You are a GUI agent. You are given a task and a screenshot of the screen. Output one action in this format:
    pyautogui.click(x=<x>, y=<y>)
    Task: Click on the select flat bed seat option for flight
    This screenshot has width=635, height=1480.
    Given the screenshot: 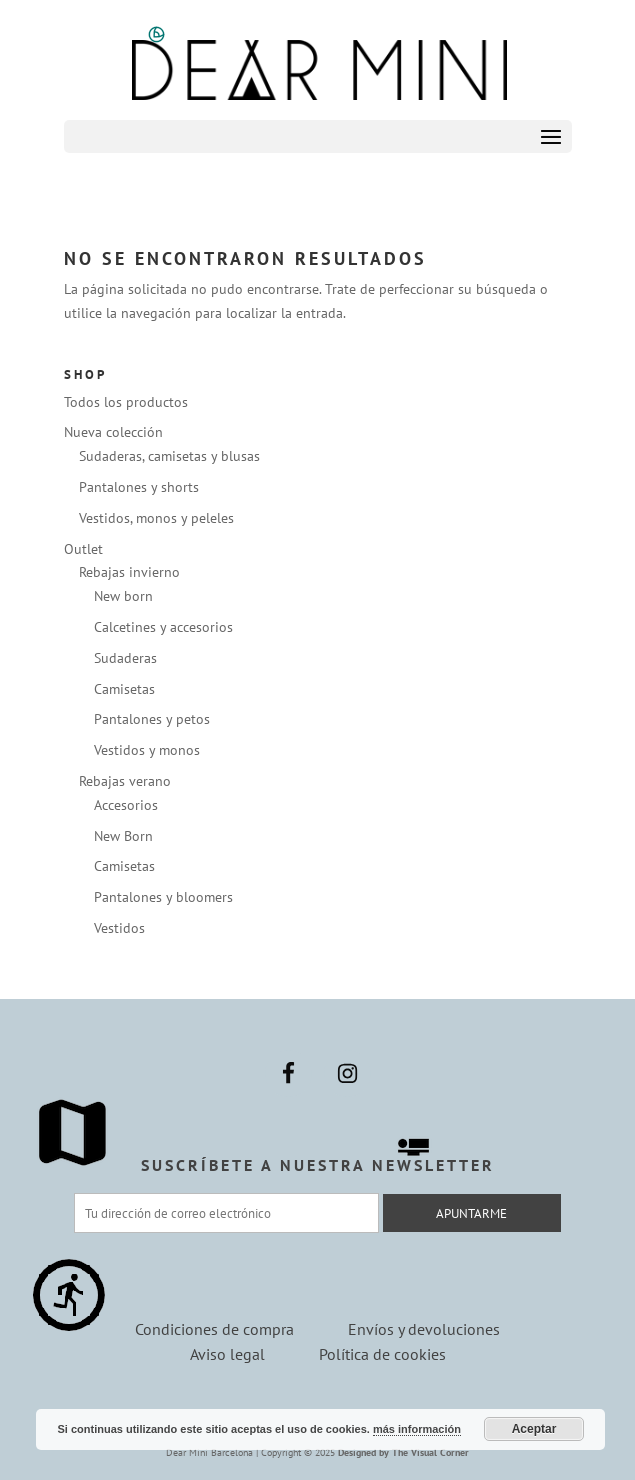 What is the action you would take?
    pyautogui.click(x=413, y=1146)
    